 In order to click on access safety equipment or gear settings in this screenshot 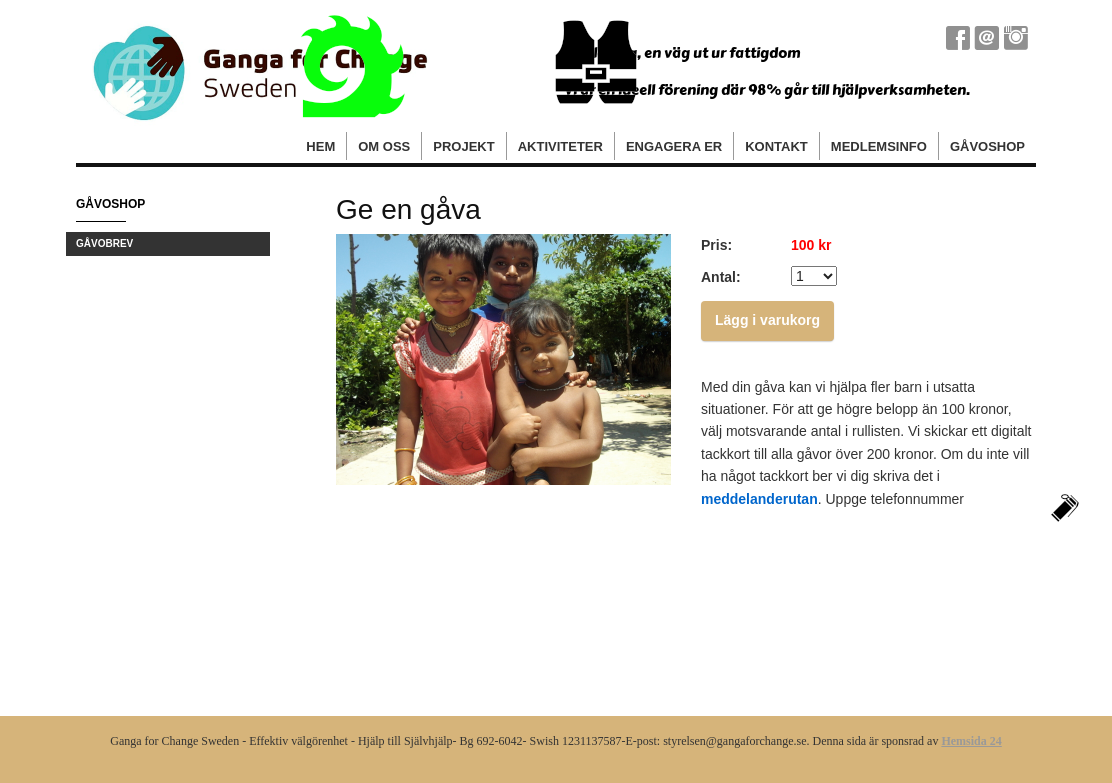, I will do `click(596, 62)`.